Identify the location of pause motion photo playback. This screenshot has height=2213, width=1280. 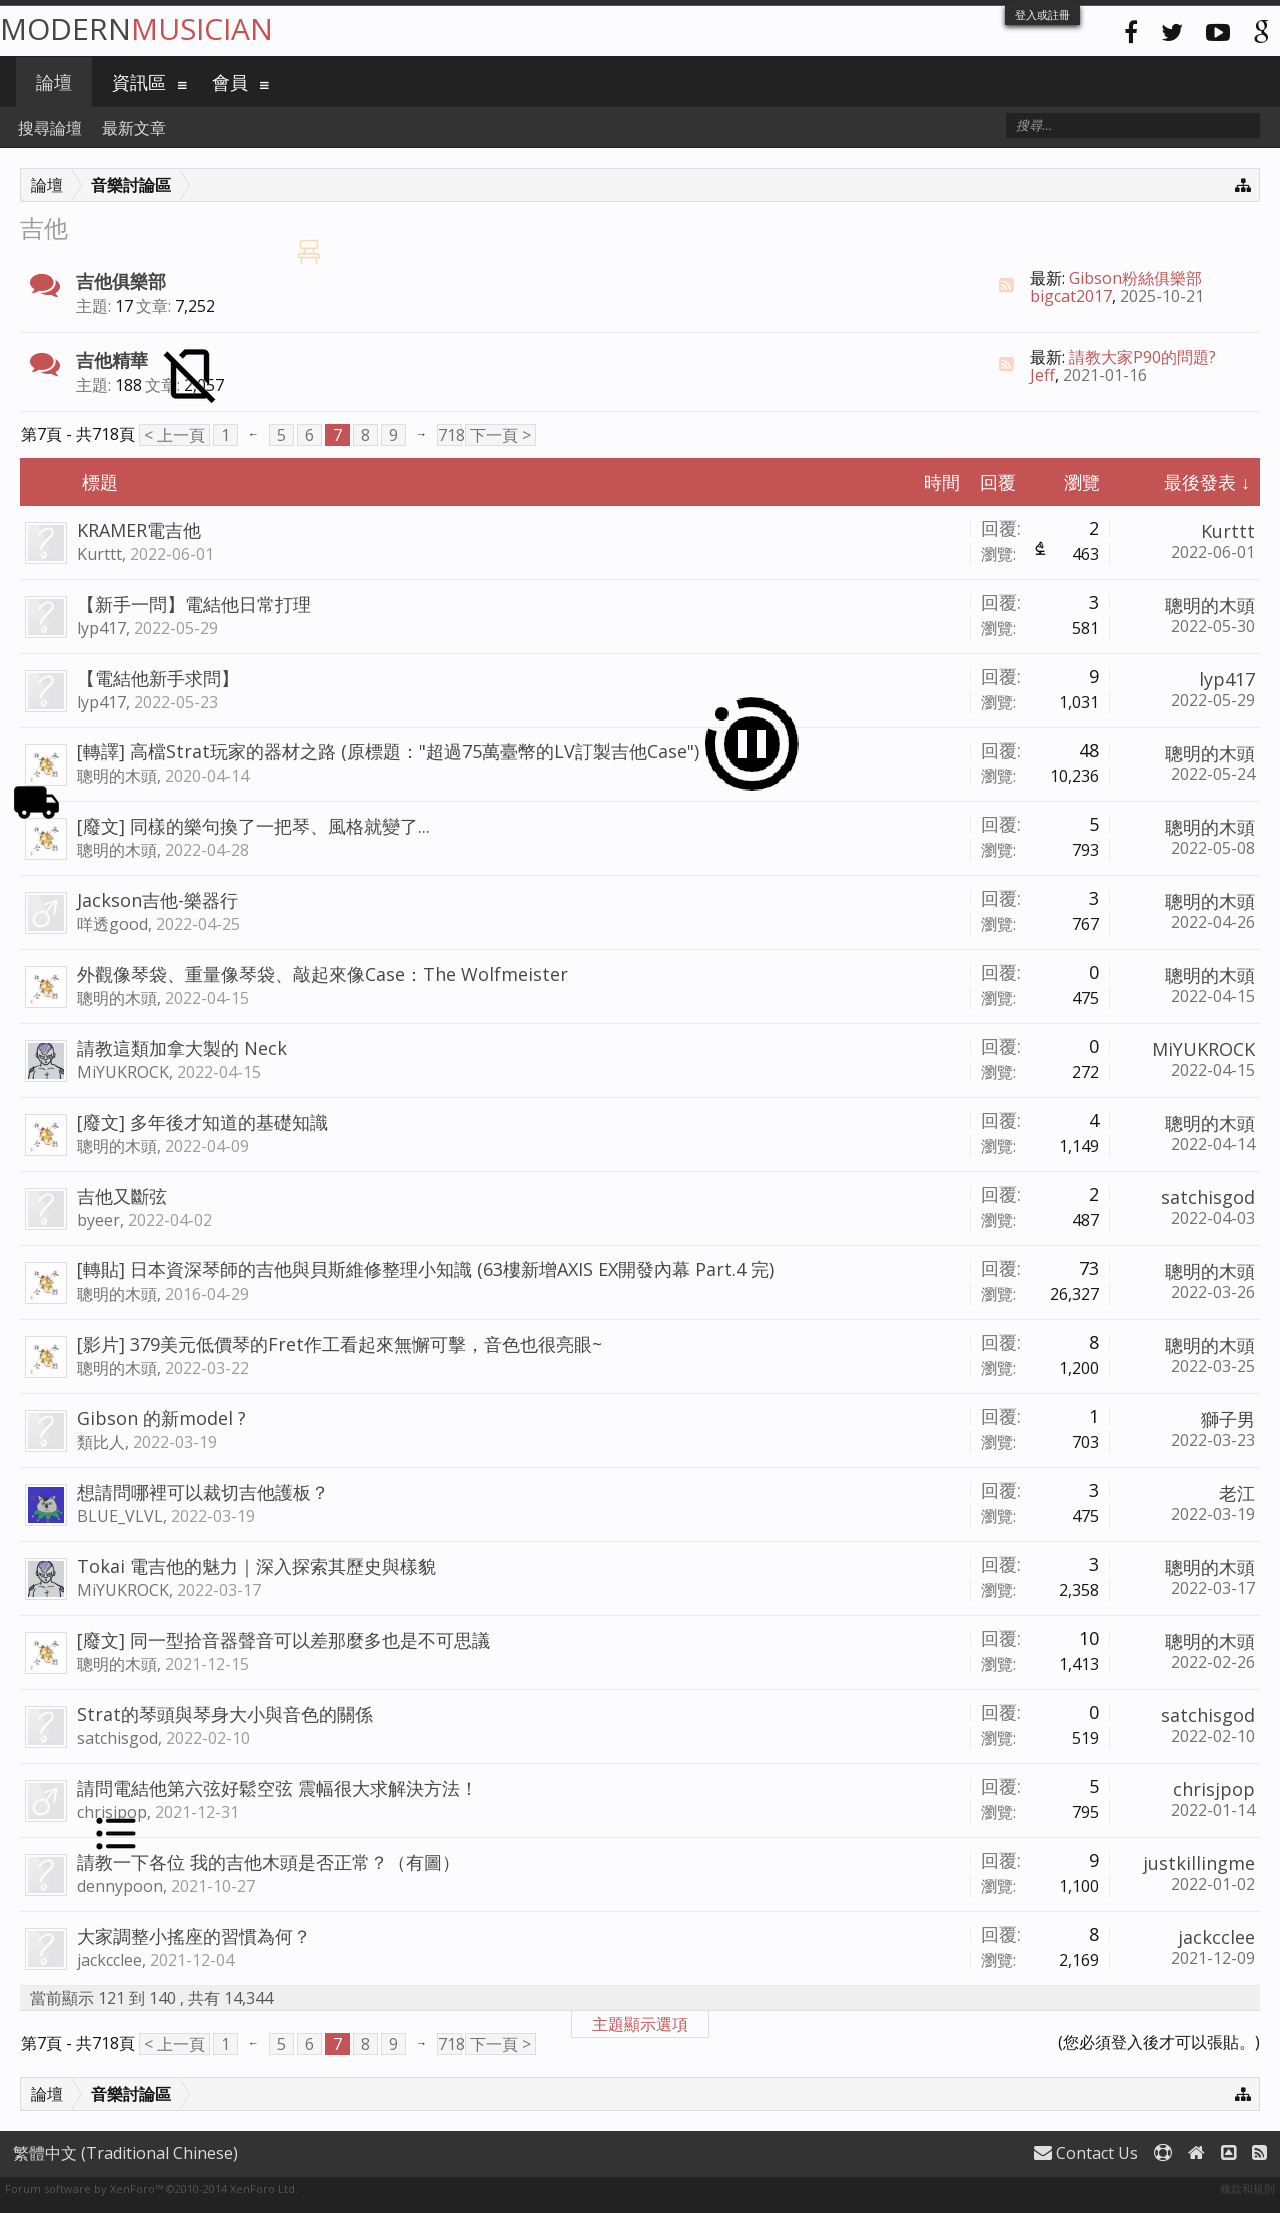
(752, 744).